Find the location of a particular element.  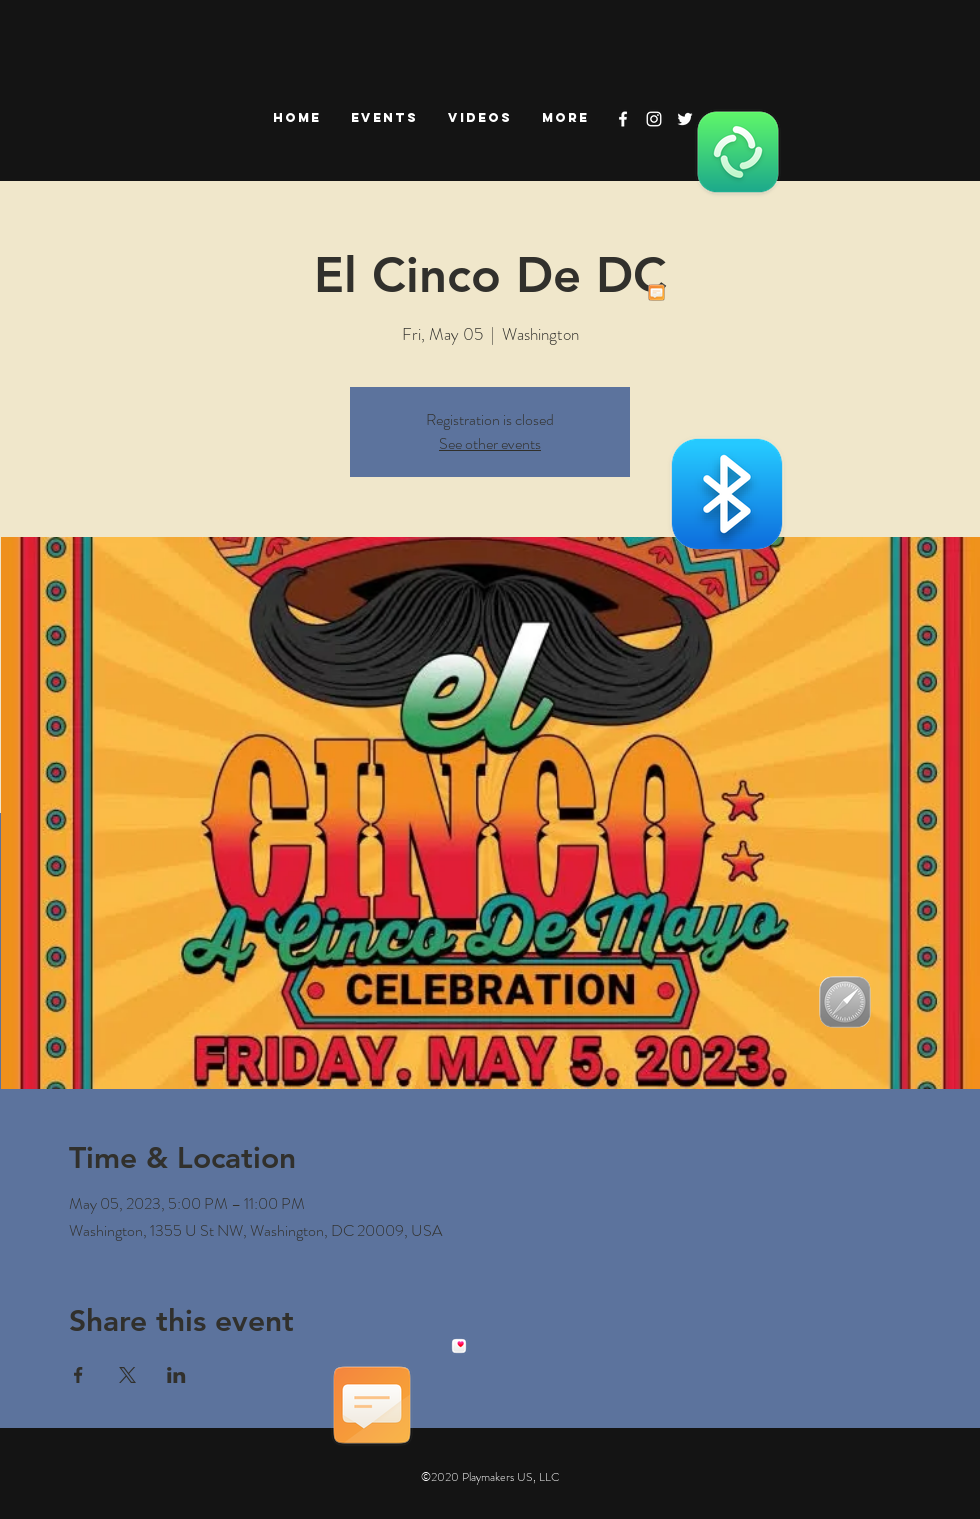

open messaging or chat application is located at coordinates (372, 1405).